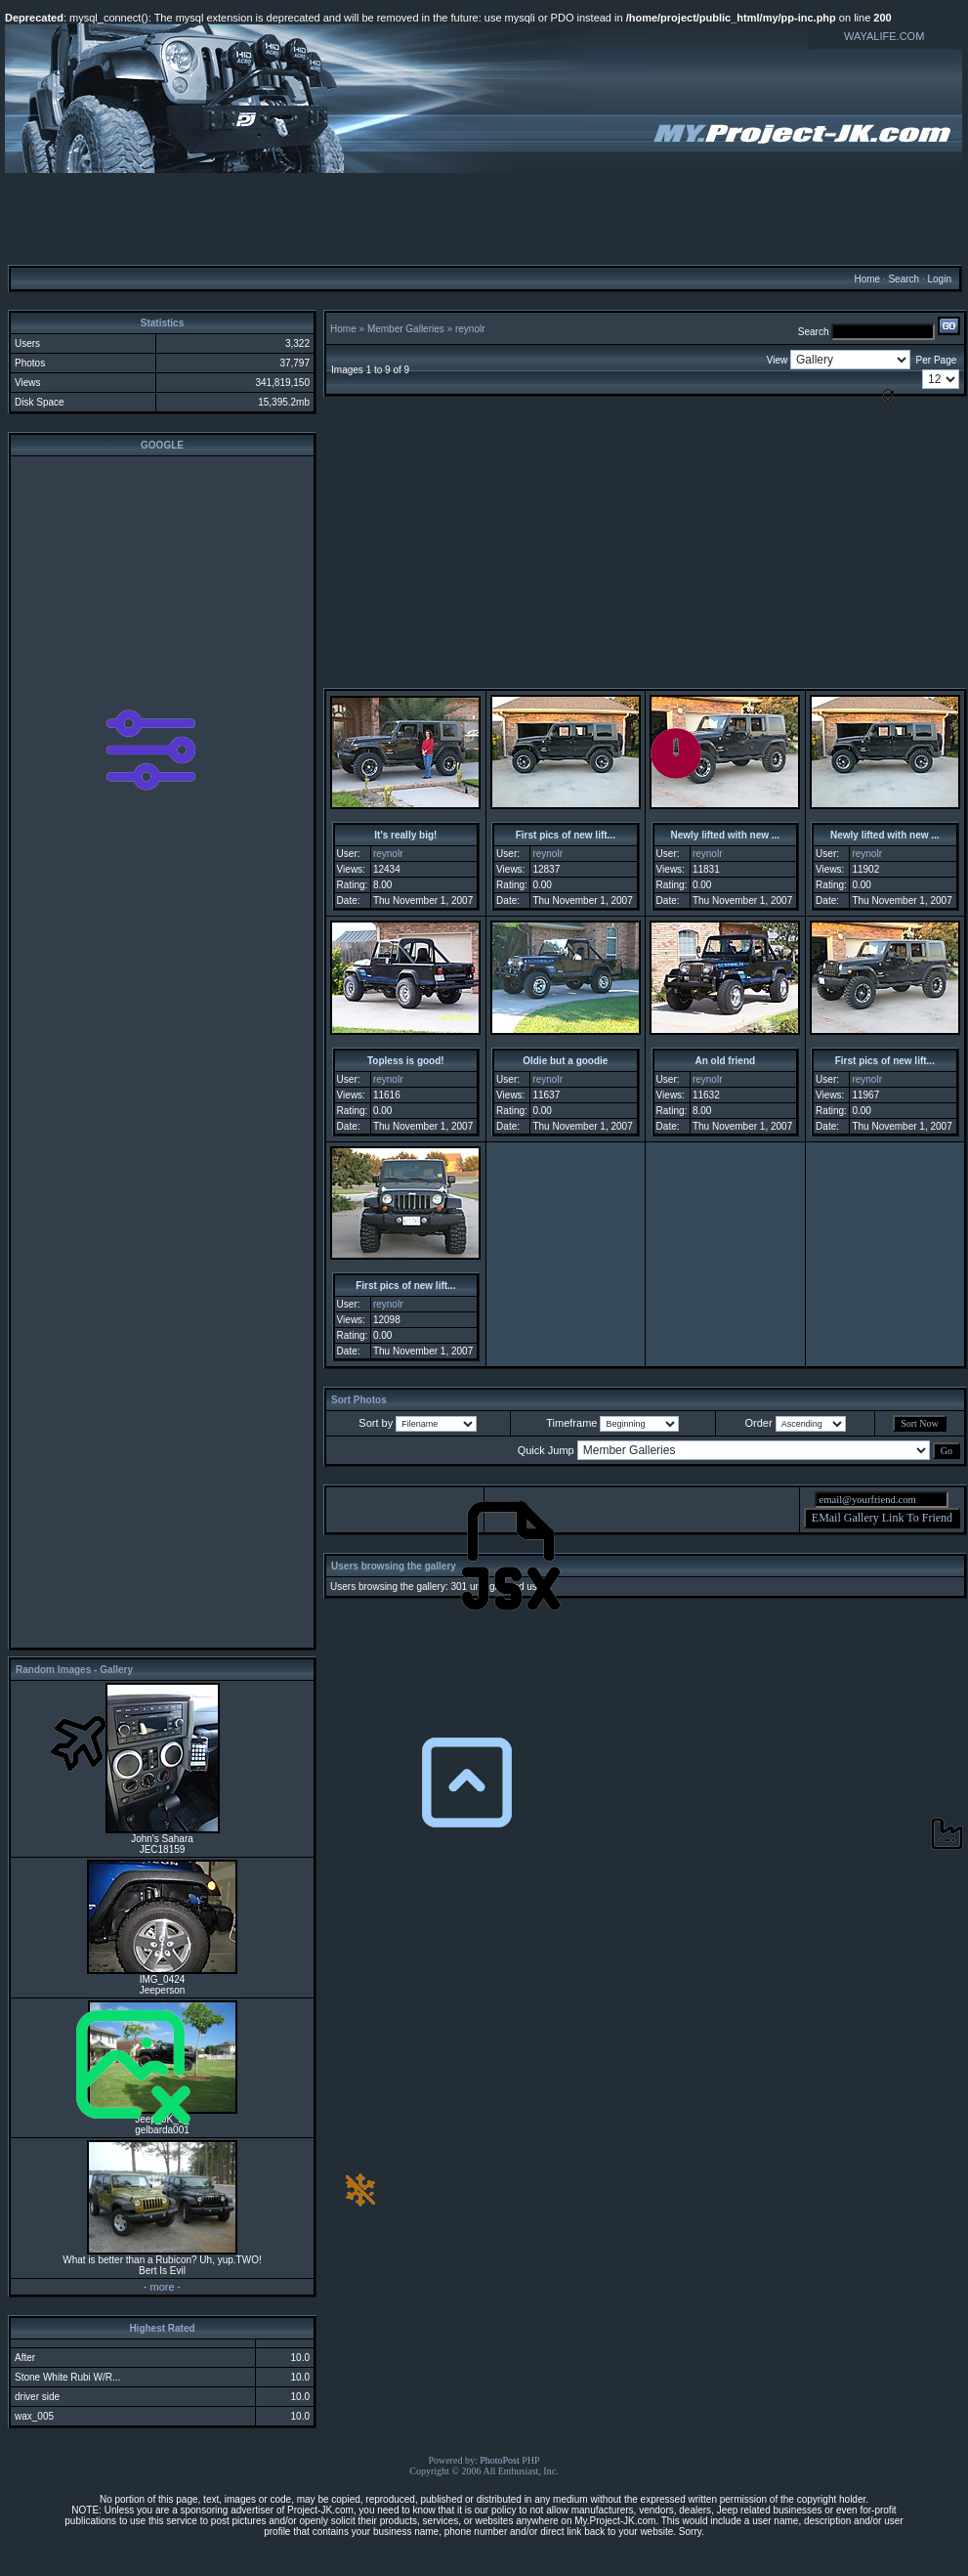 This screenshot has width=968, height=2576. I want to click on access travel or flight booking, so click(78, 1743).